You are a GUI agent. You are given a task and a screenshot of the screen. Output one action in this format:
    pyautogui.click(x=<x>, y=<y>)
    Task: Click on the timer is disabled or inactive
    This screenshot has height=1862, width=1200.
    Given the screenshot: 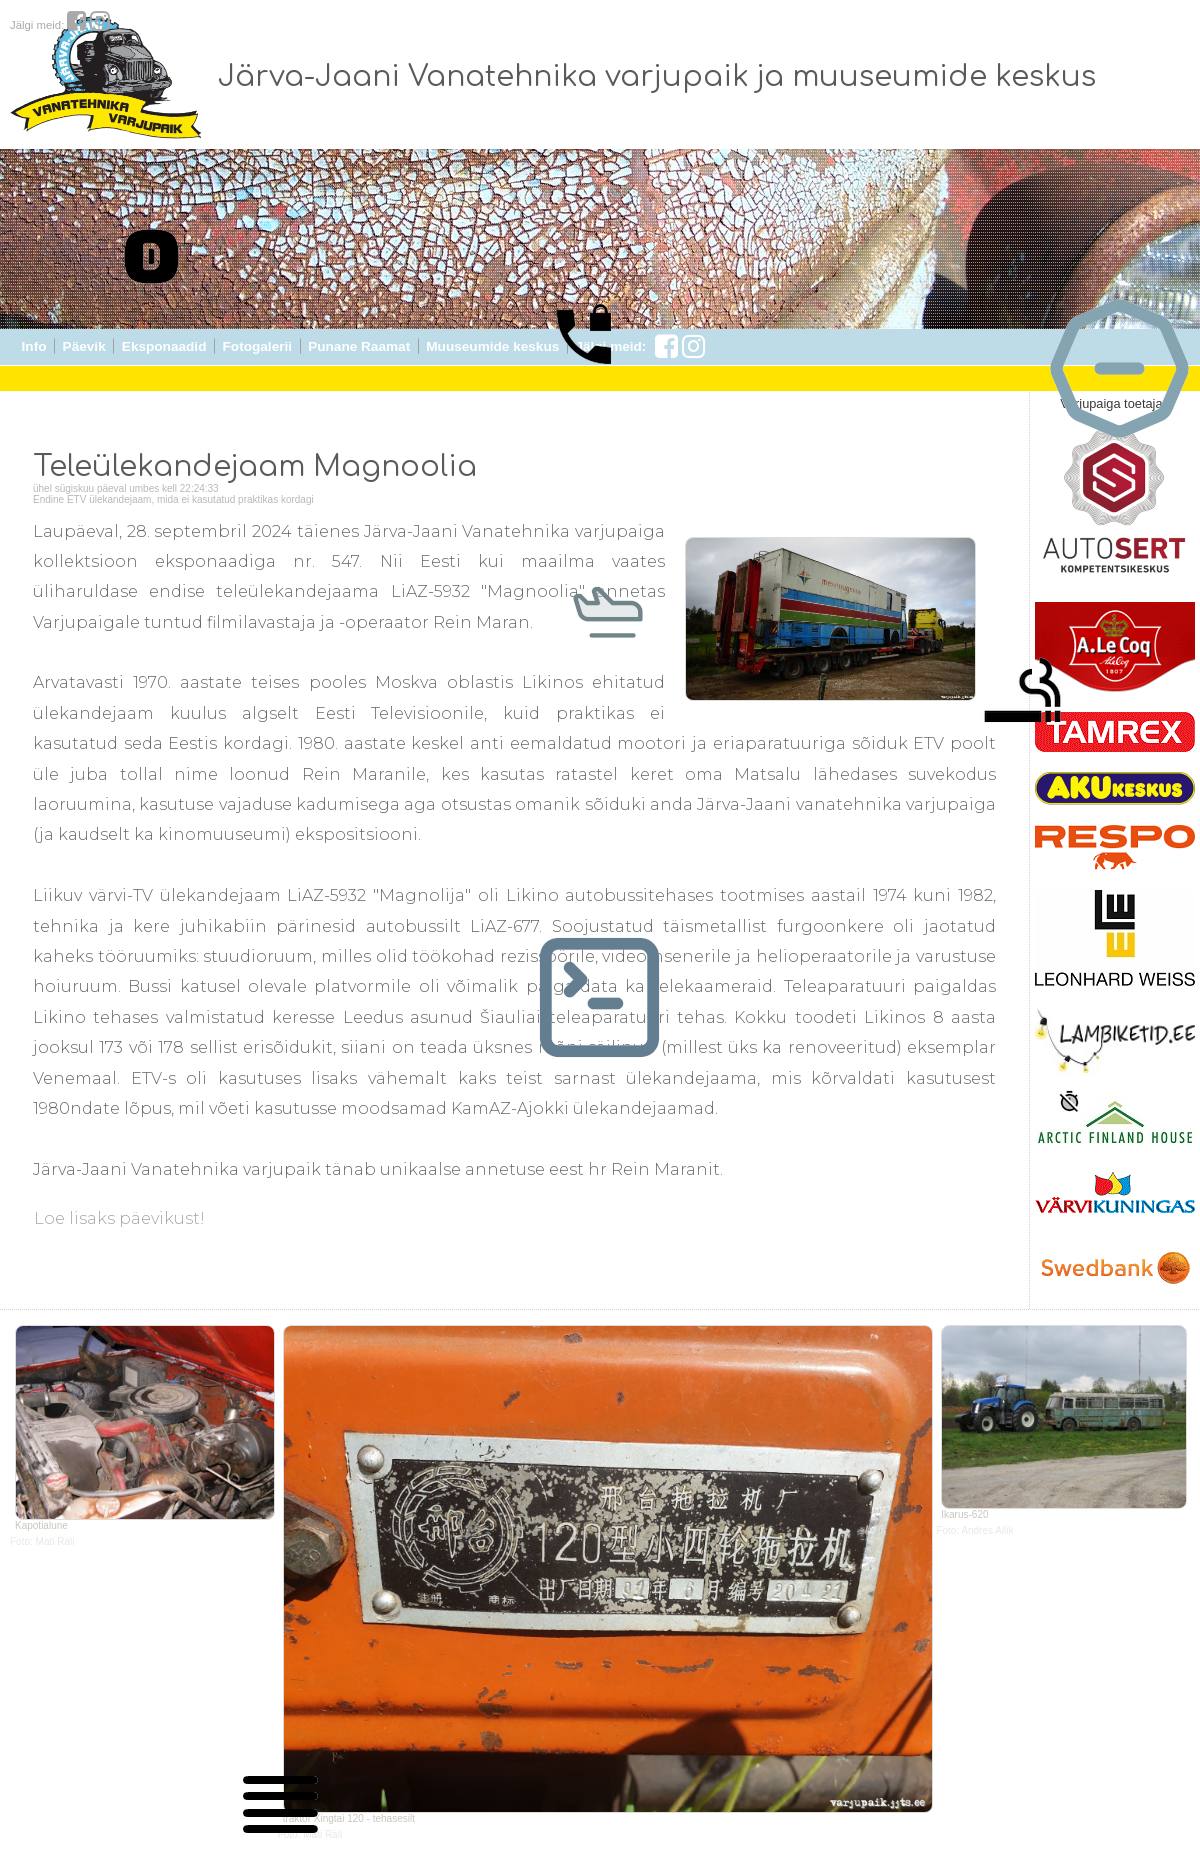 What is the action you would take?
    pyautogui.click(x=1069, y=1101)
    